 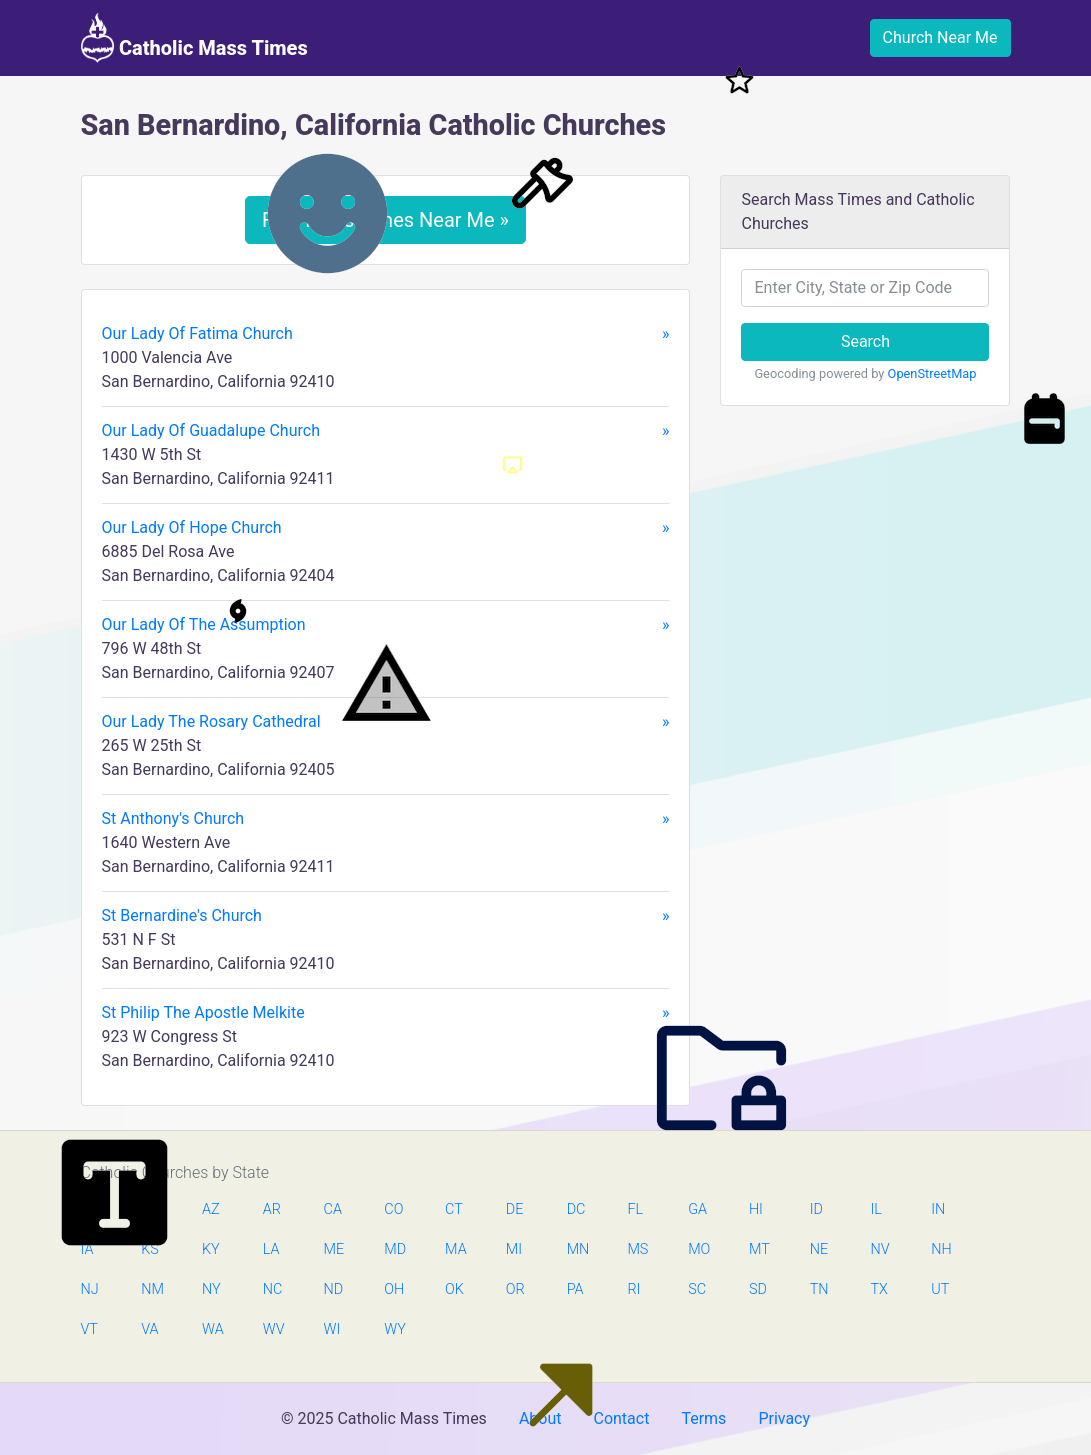 What do you see at coordinates (1044, 418) in the screenshot?
I see `access your backpack or bag inventory` at bounding box center [1044, 418].